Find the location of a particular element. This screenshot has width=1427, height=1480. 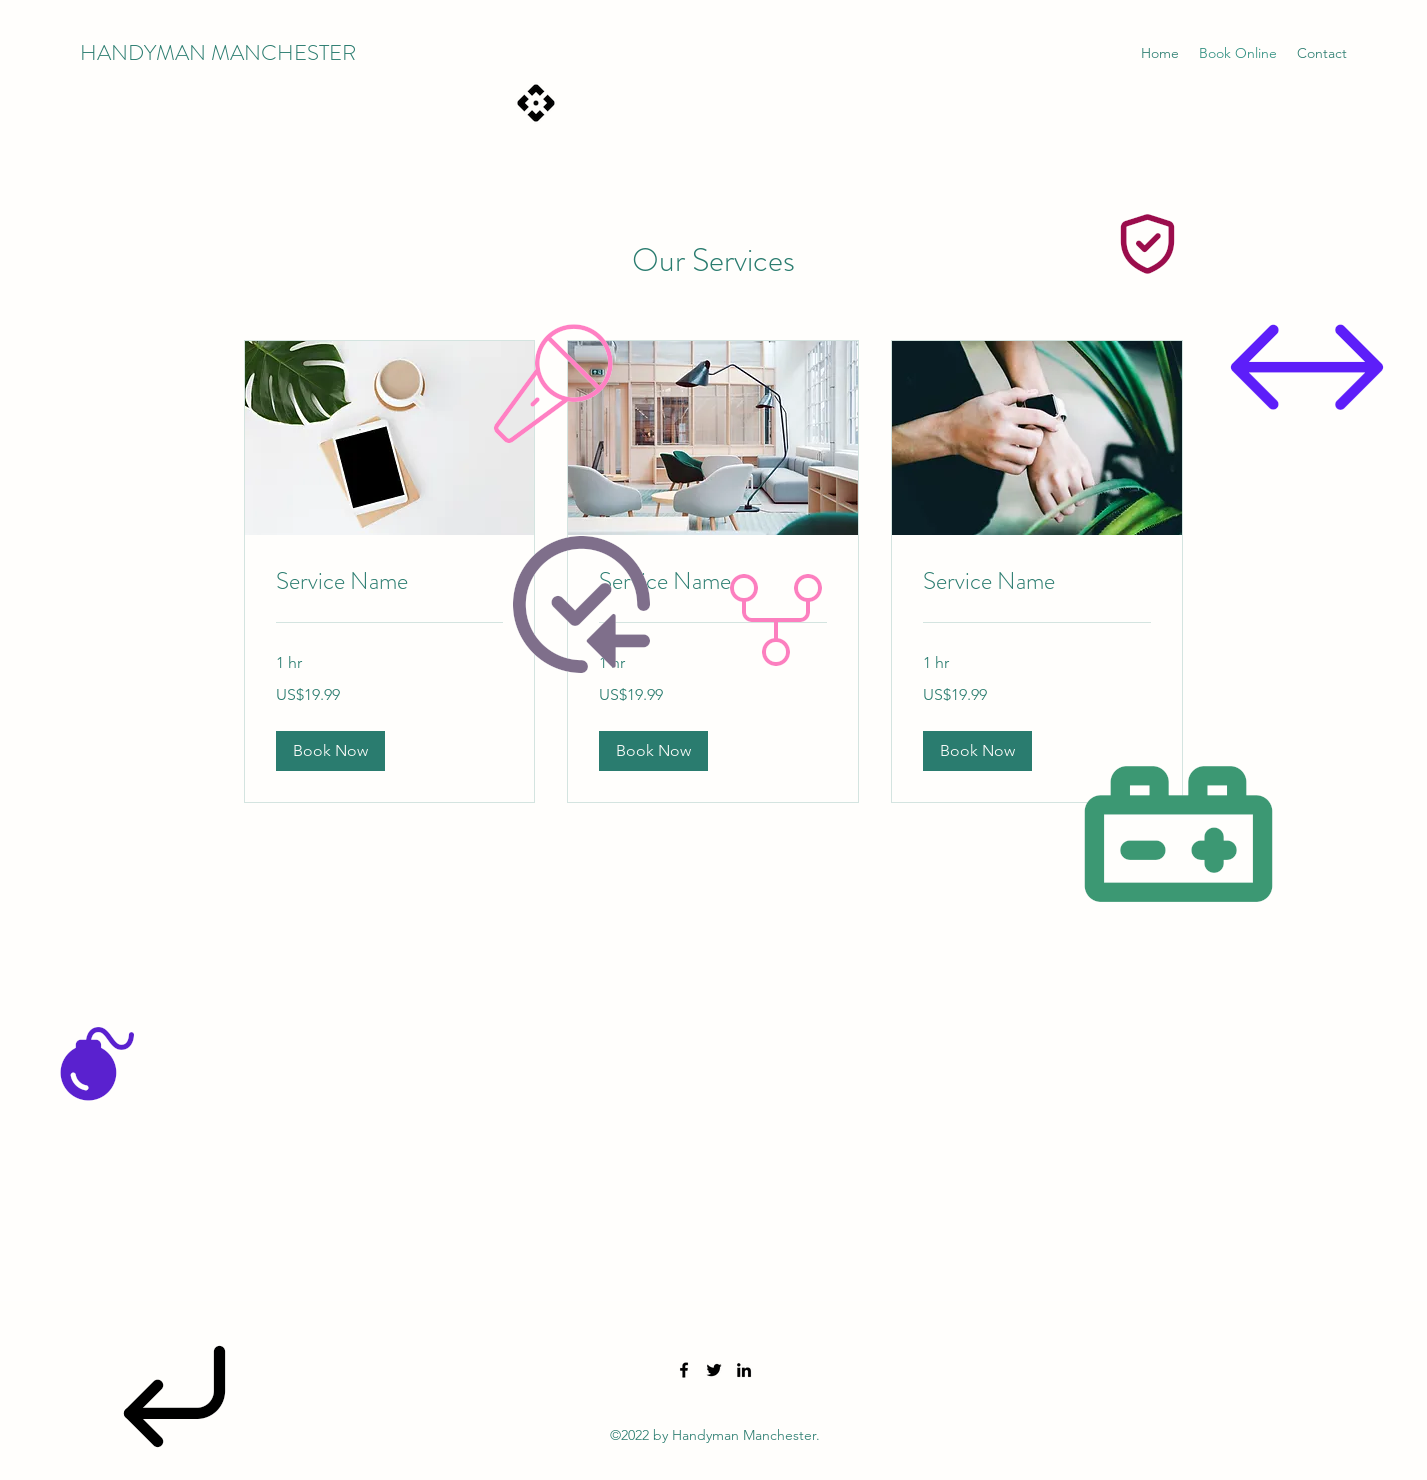

indicates a destructive or dangerous action is located at coordinates (93, 1062).